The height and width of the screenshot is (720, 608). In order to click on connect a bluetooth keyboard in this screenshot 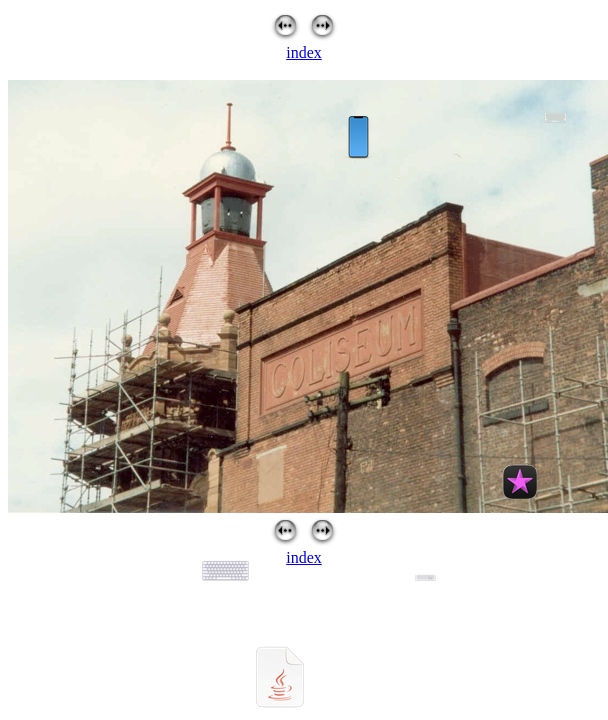, I will do `click(225, 570)`.